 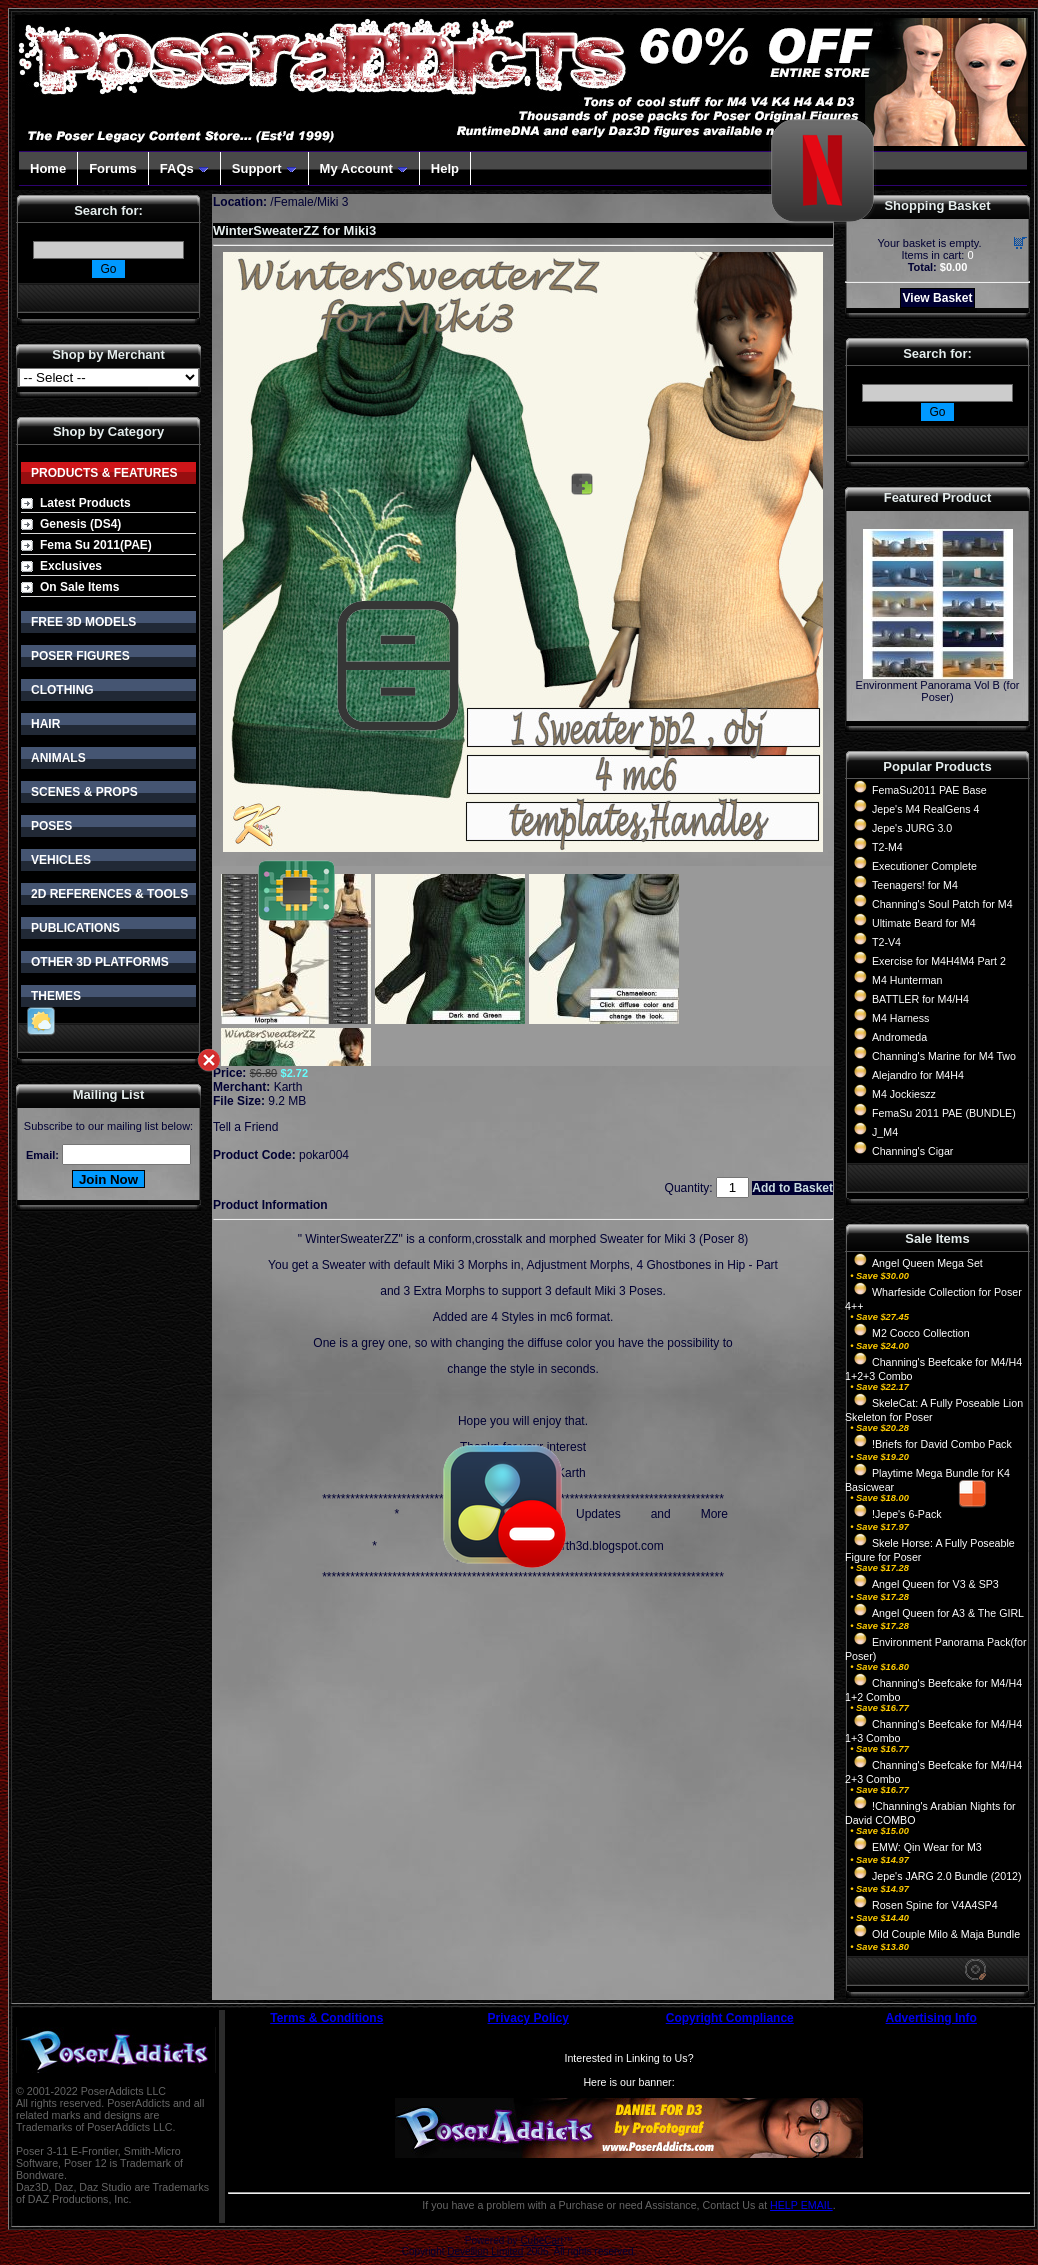 What do you see at coordinates (209, 1060) in the screenshot?
I see `indicates a file or item that cannot be read or accessed` at bounding box center [209, 1060].